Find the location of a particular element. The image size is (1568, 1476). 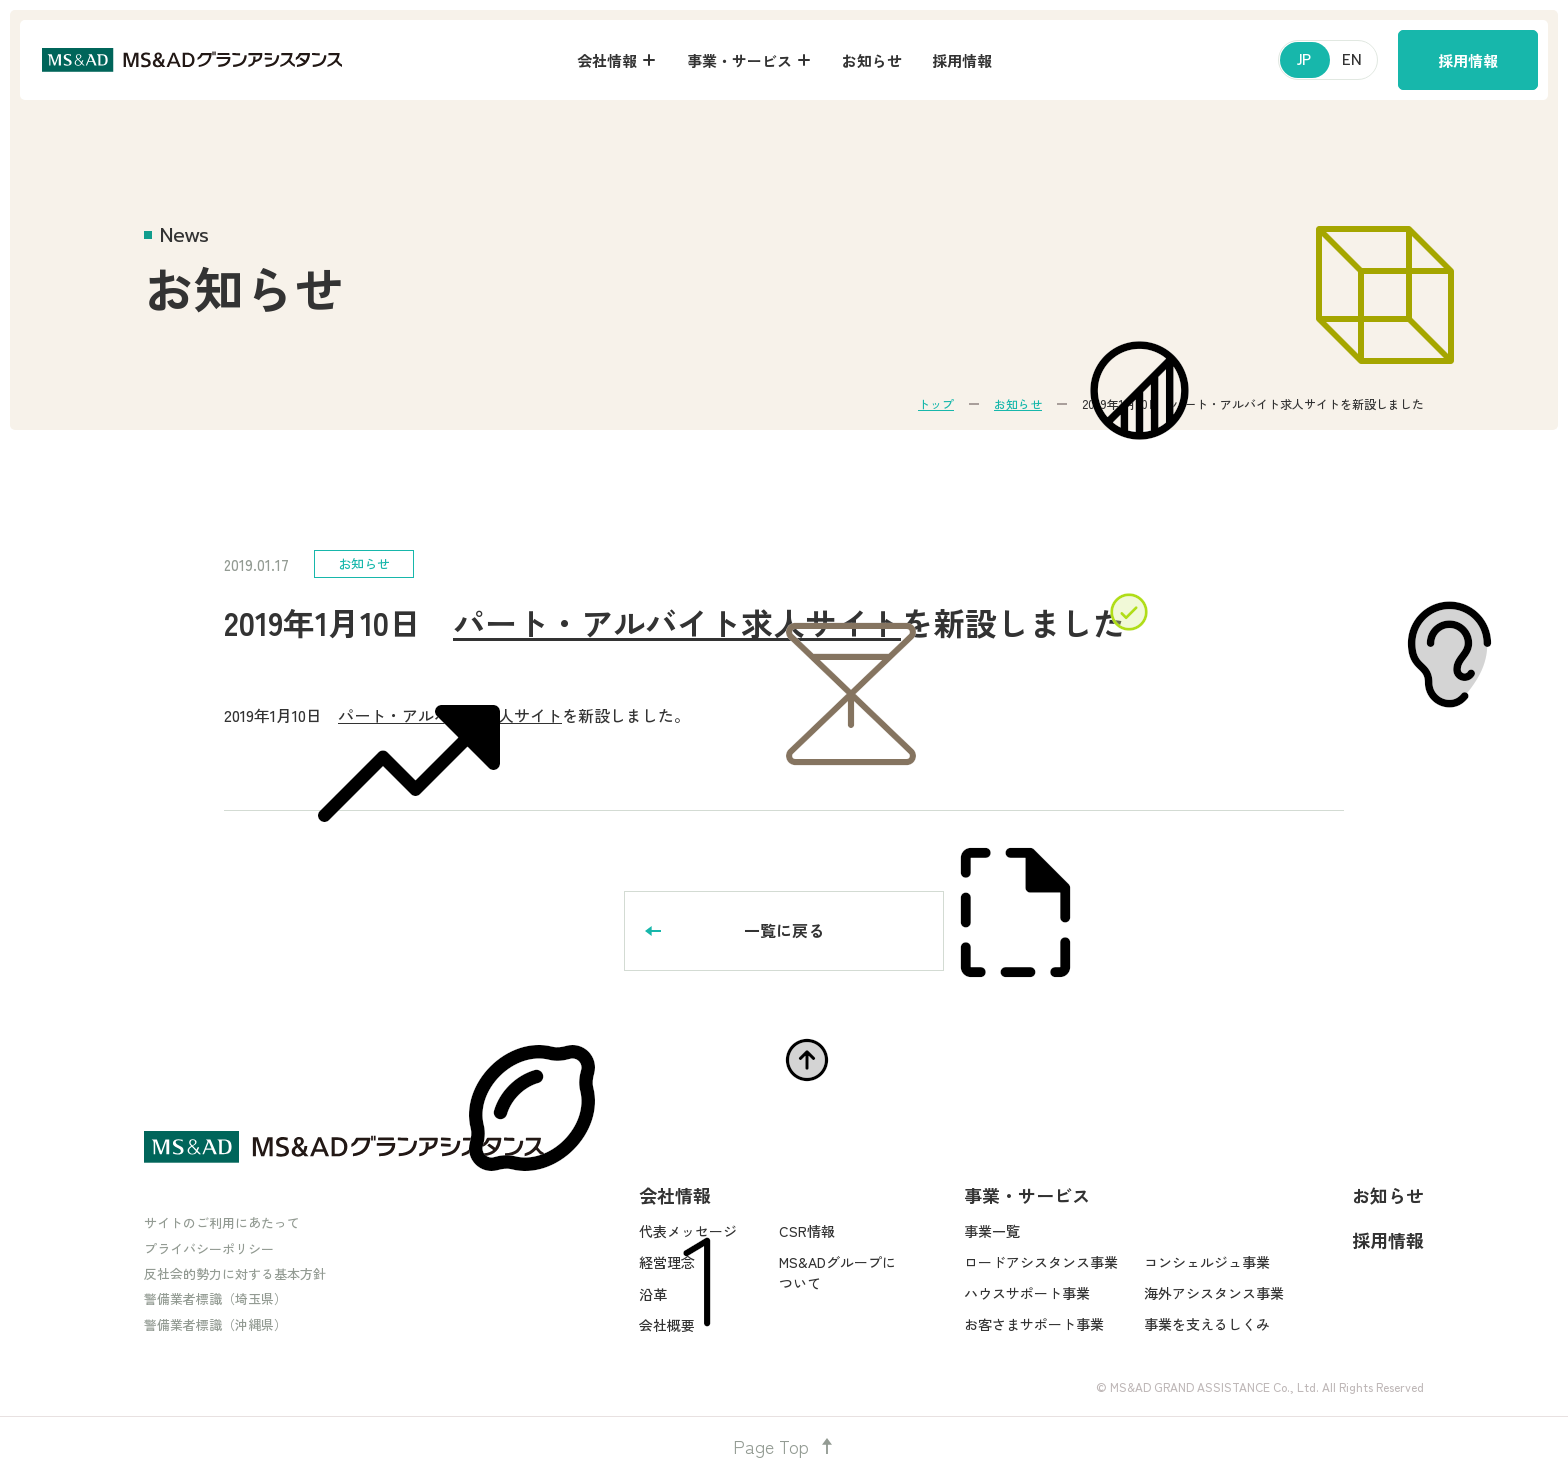

access audio or hearing settings is located at coordinates (1449, 654).